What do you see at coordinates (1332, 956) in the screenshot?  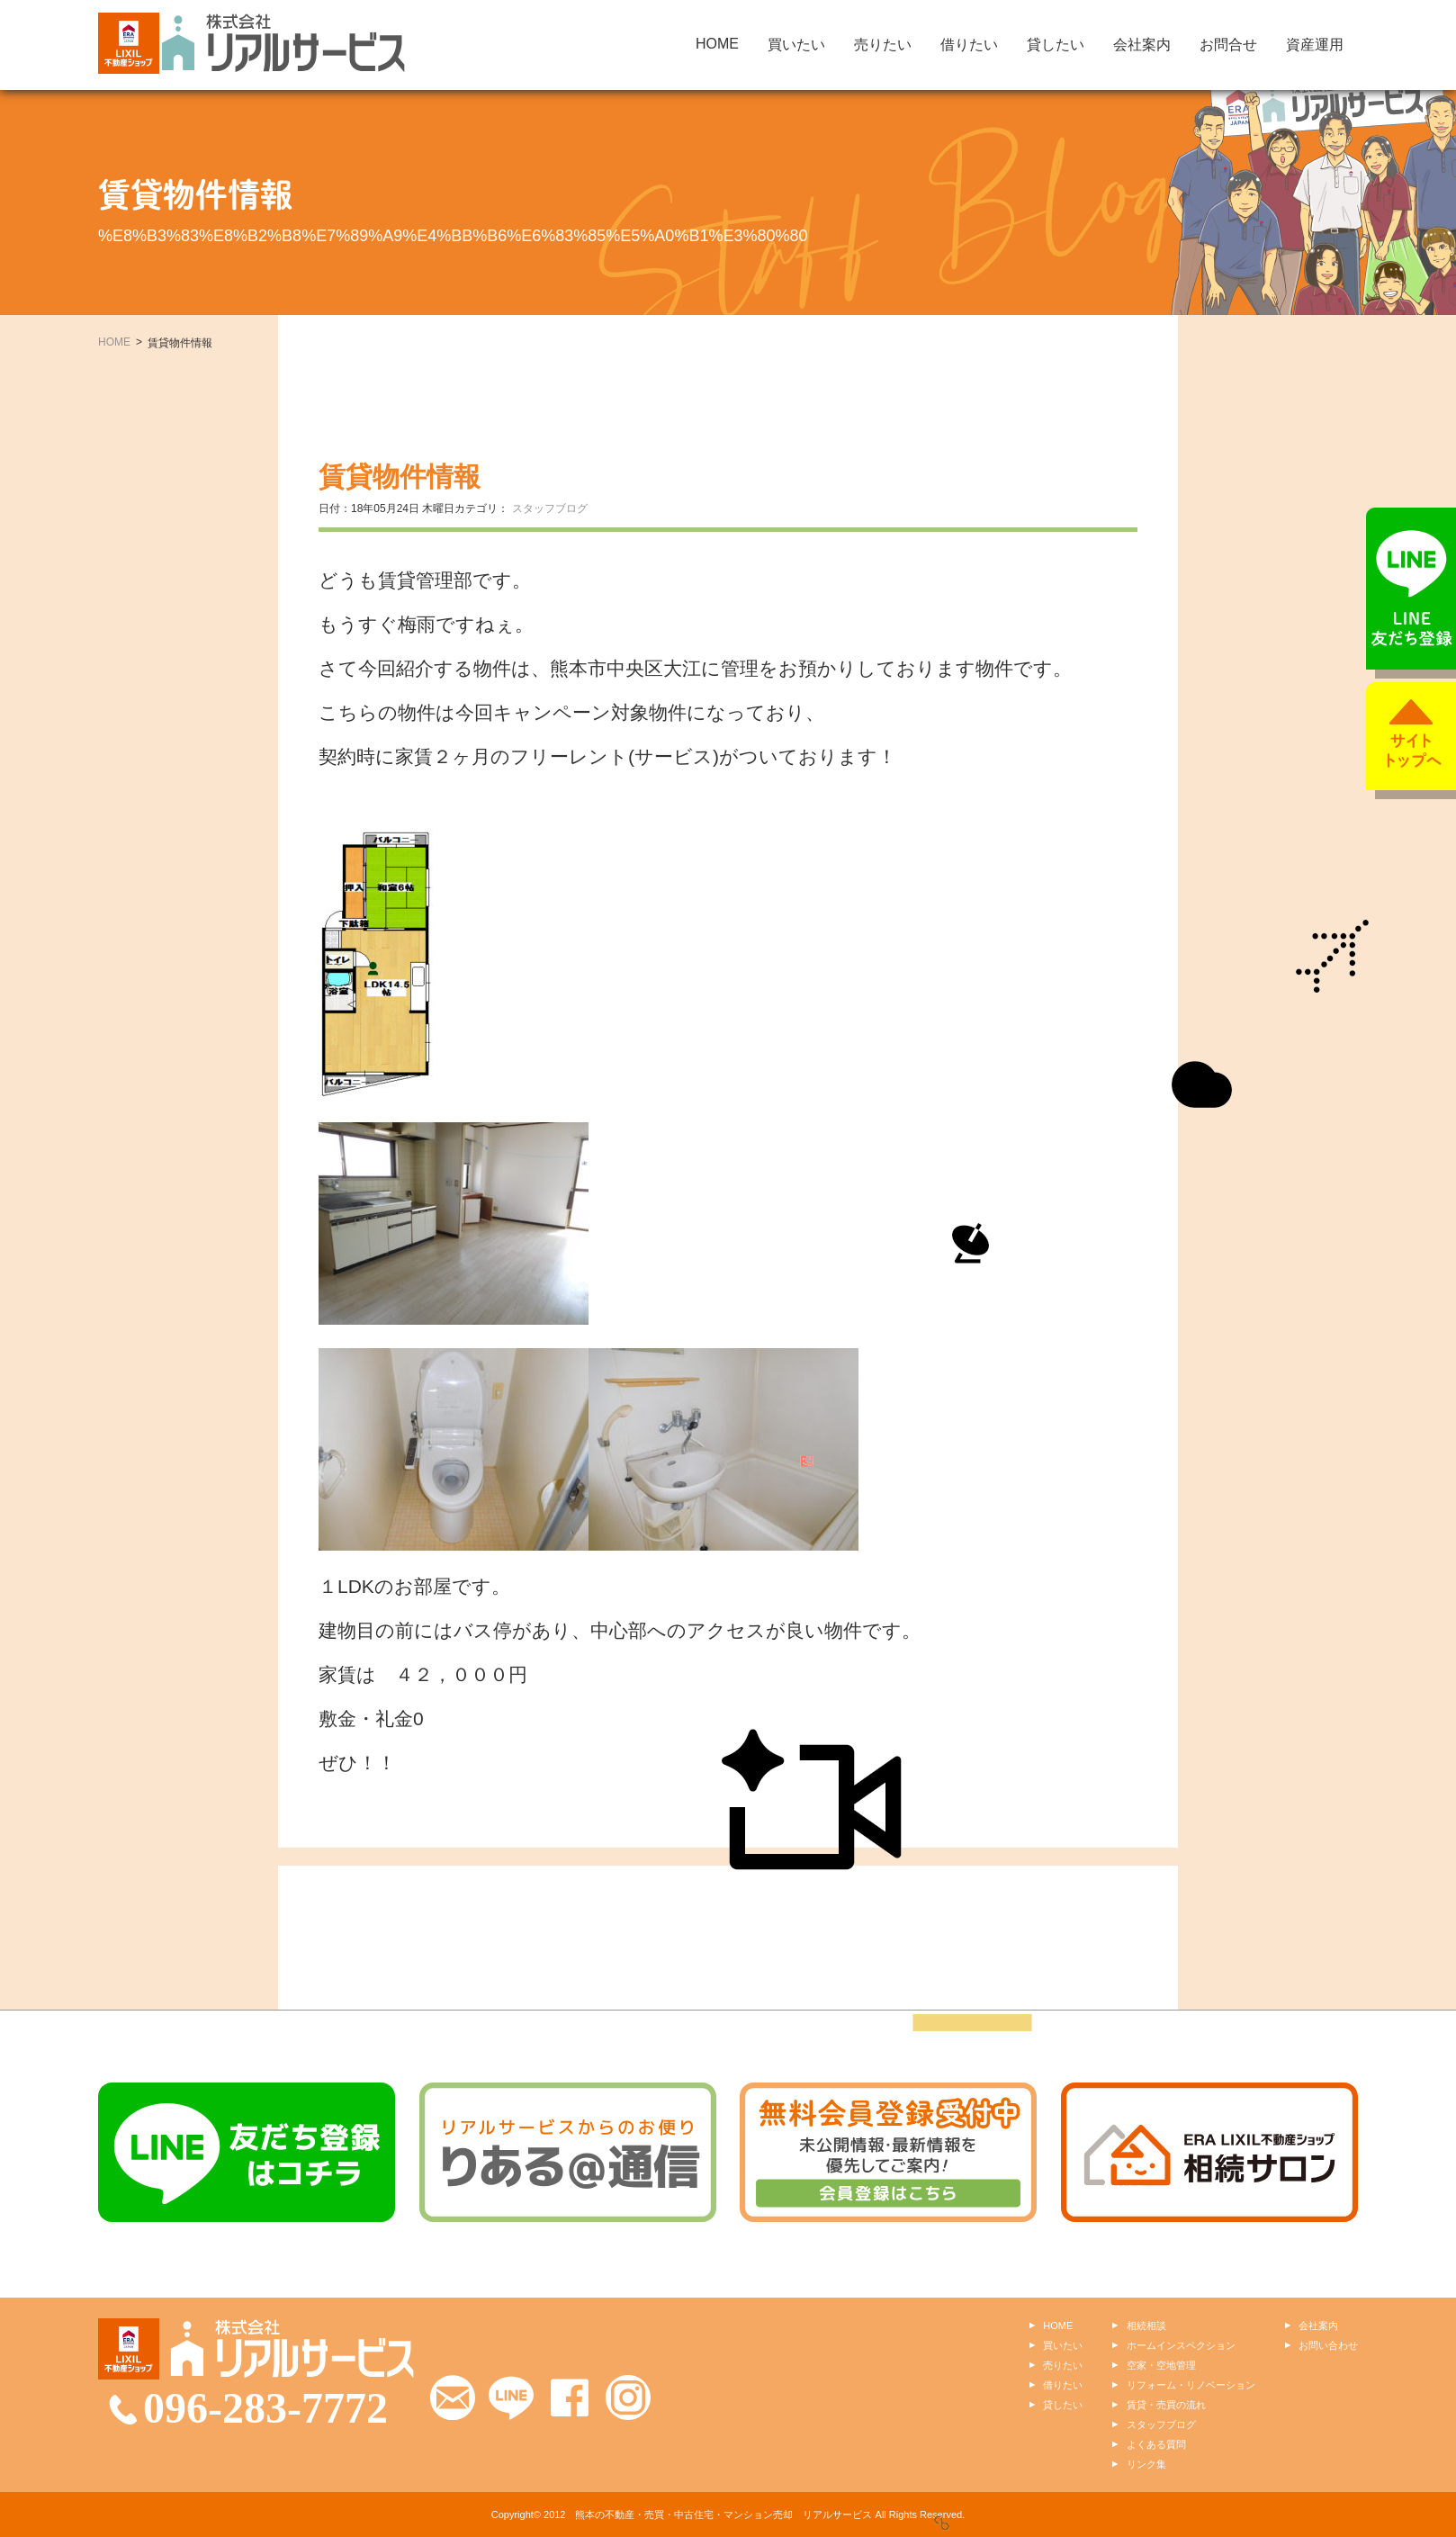 I see `open the Indigo app` at bounding box center [1332, 956].